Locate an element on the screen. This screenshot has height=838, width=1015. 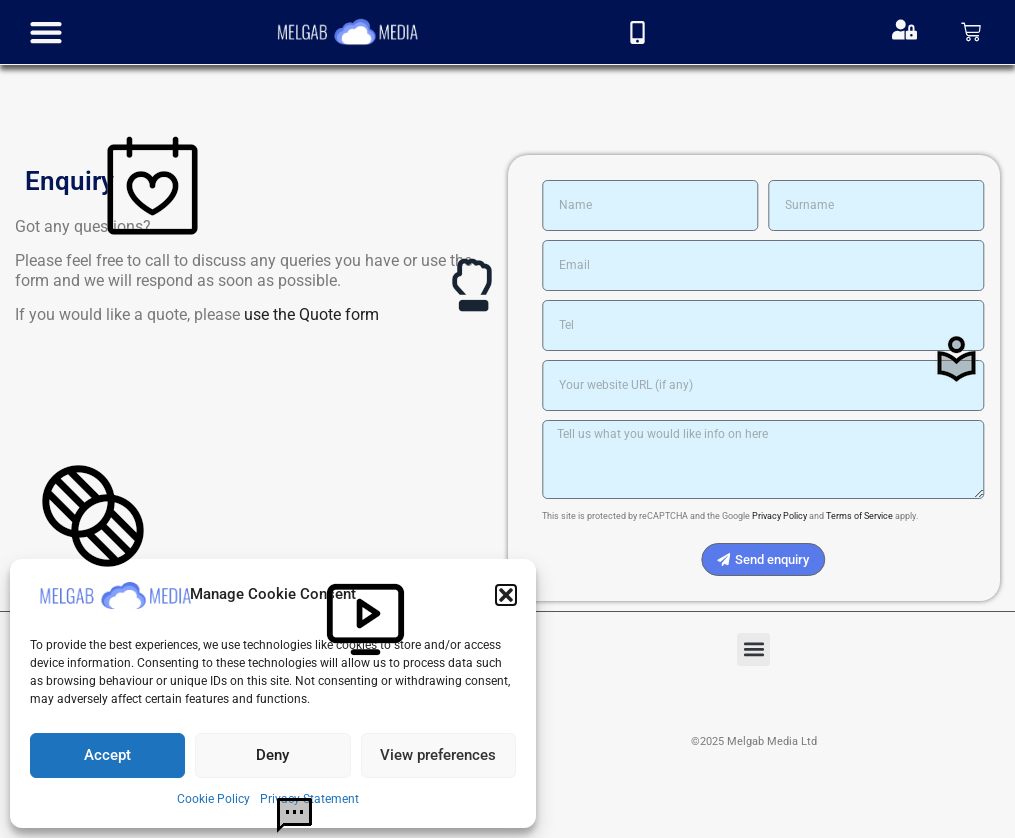
view favorite or loved events is located at coordinates (152, 189).